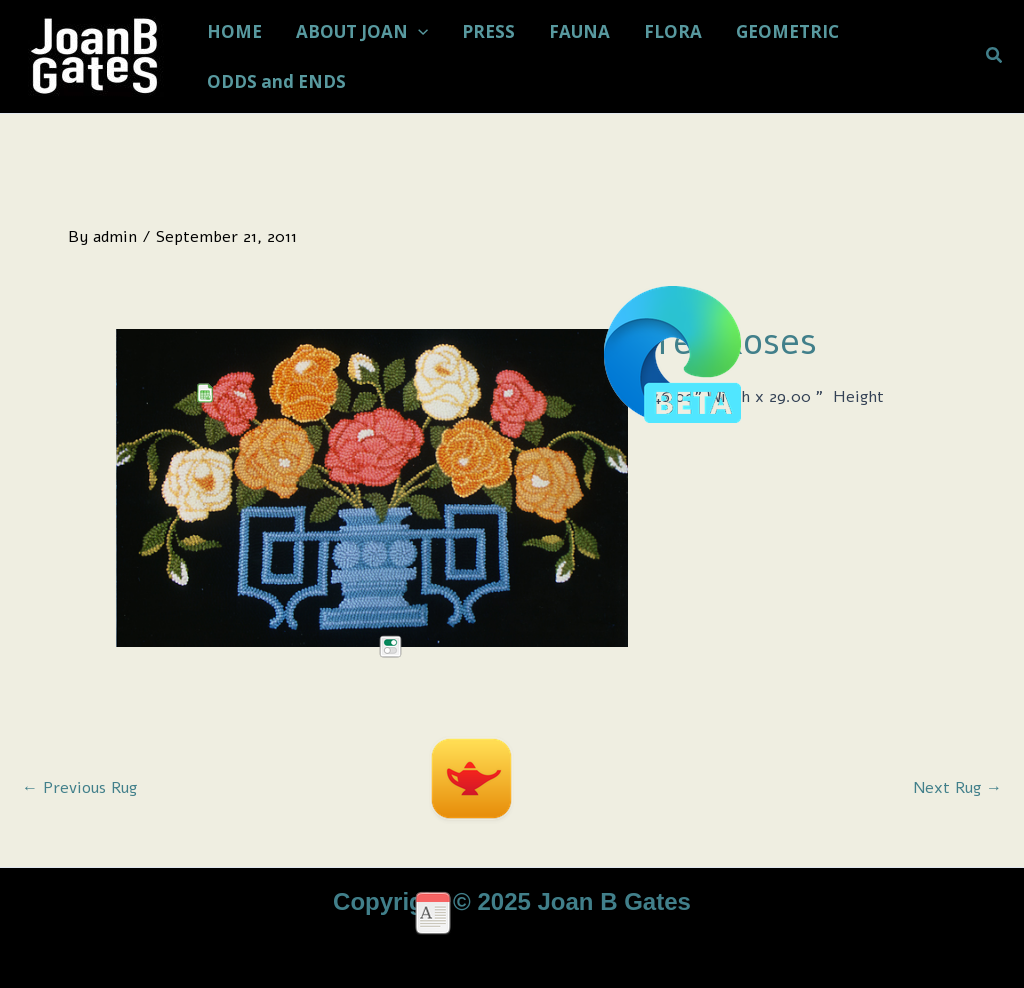 The image size is (1024, 988). I want to click on open geany text editor, so click(471, 778).